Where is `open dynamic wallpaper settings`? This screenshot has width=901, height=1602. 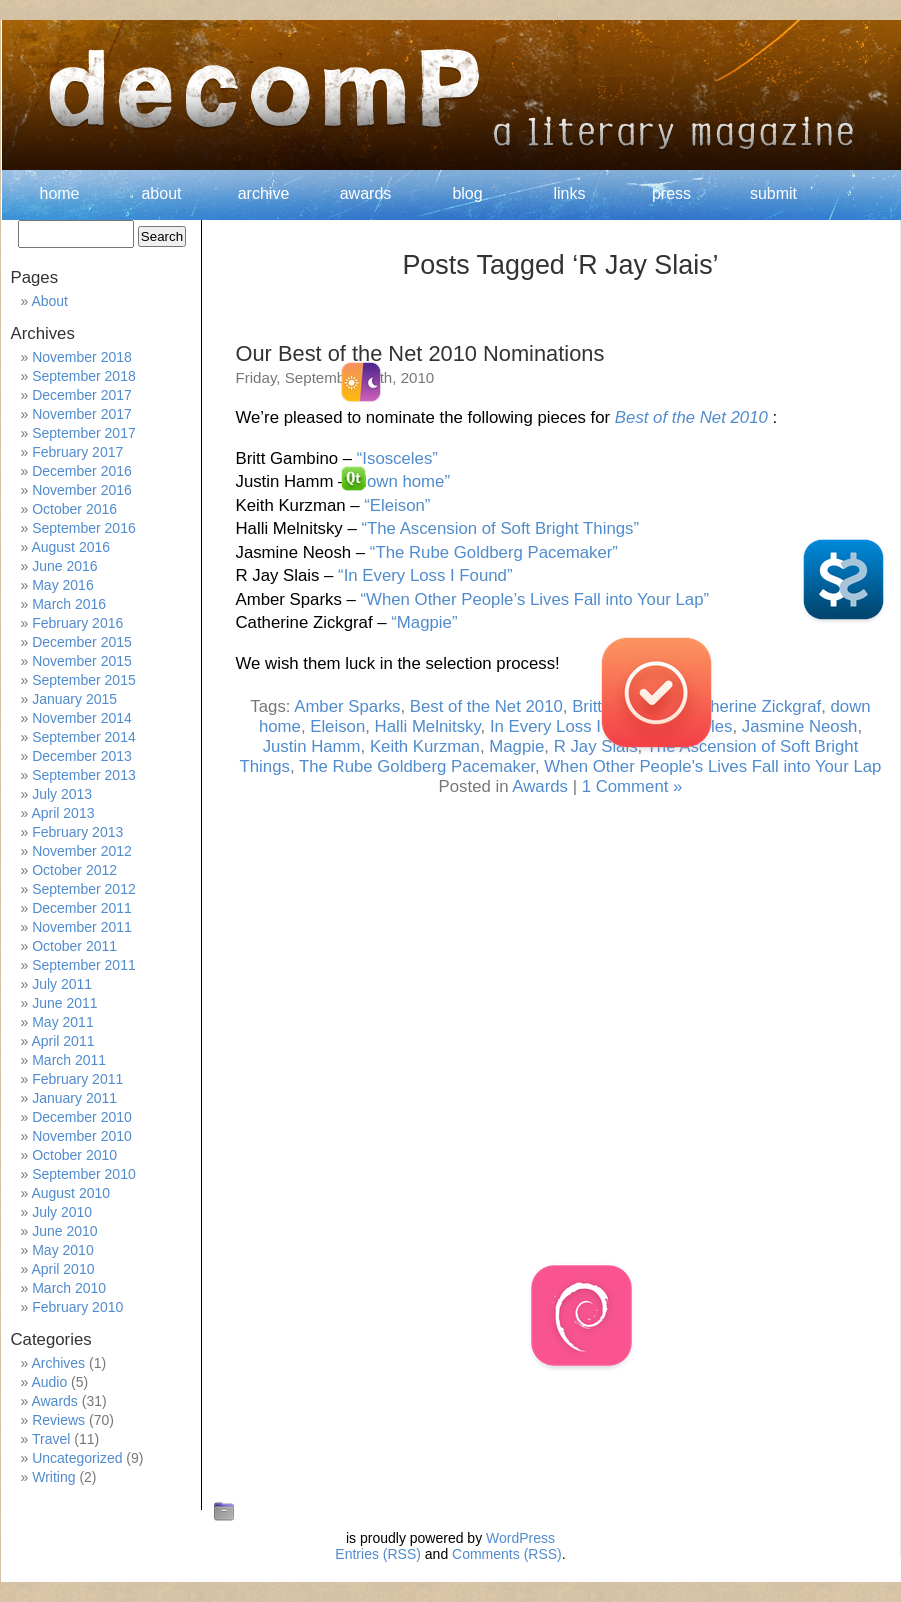
open dynamic wallpaper settings is located at coordinates (361, 382).